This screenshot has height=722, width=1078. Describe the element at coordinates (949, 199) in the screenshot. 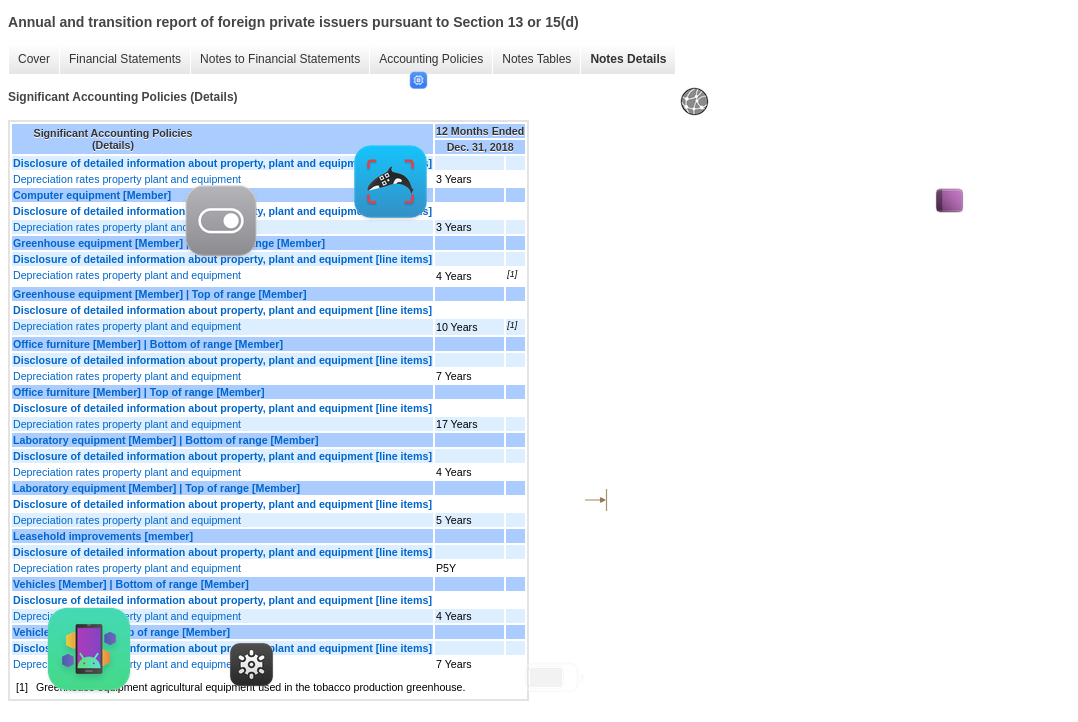

I see `access the desktop folder` at that location.